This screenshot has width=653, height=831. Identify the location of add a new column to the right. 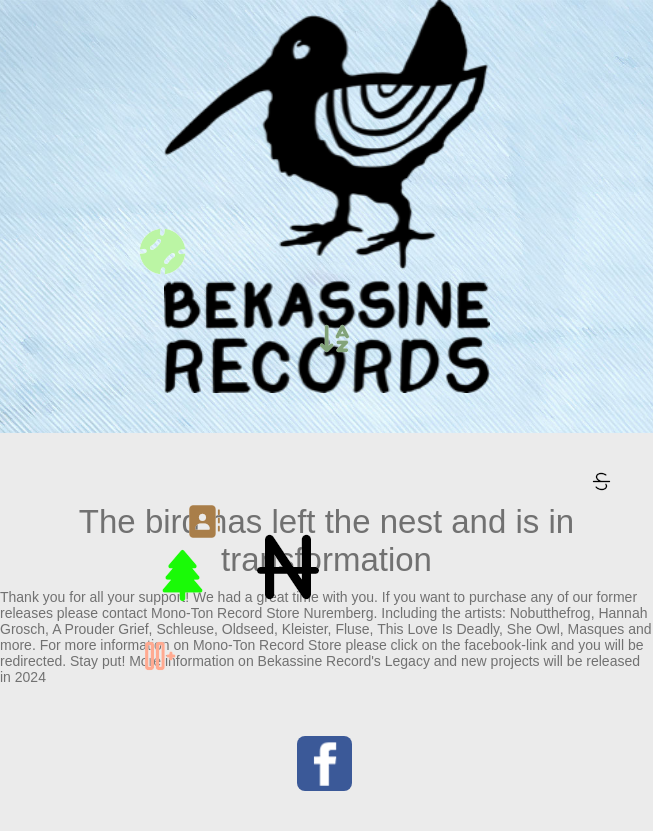
(158, 656).